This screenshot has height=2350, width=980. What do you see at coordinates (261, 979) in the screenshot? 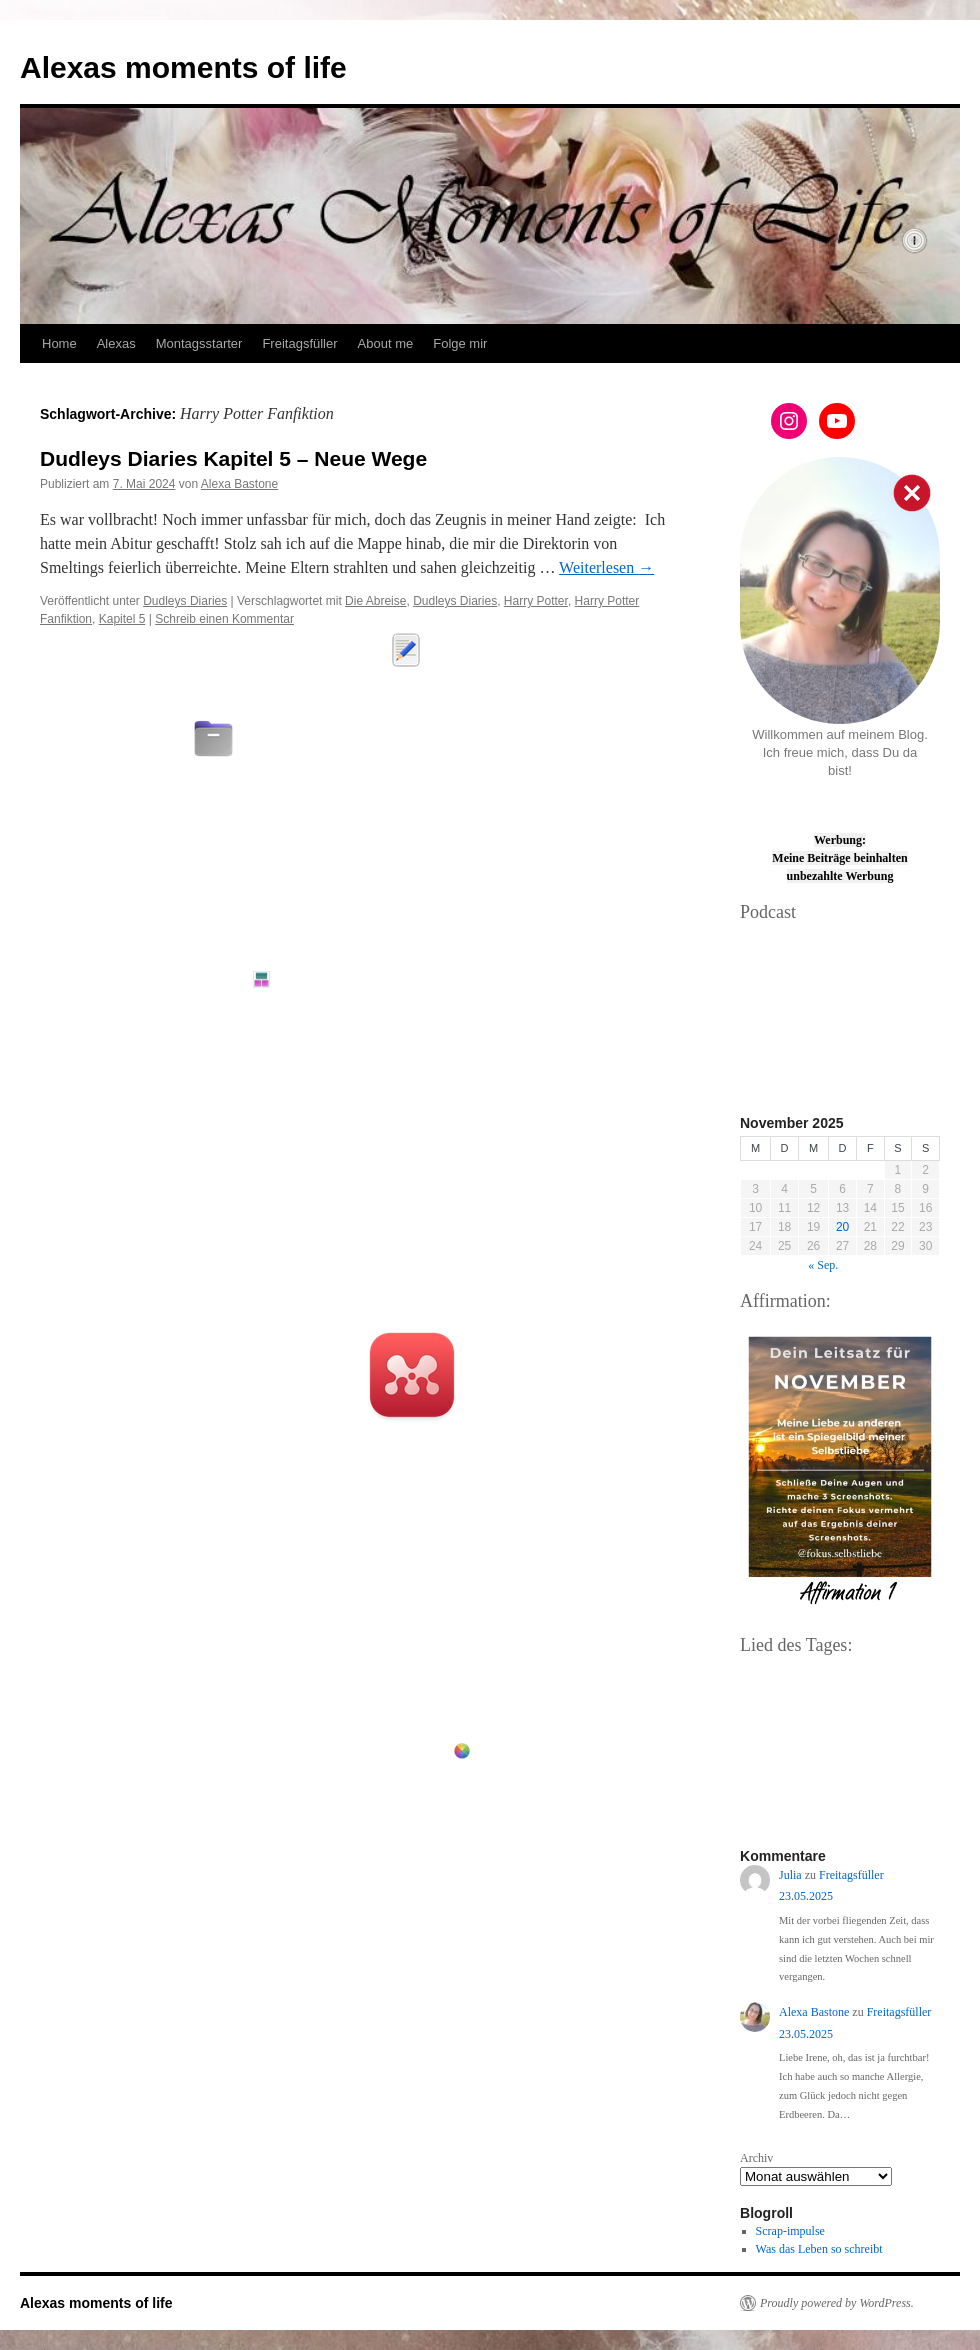
I see `select all items in the current view` at bounding box center [261, 979].